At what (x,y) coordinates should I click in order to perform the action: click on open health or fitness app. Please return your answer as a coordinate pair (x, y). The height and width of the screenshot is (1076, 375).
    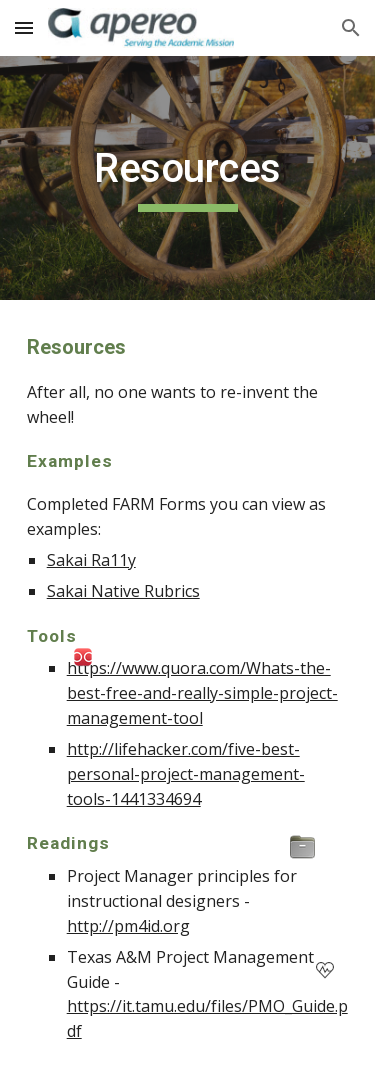
    Looking at the image, I should click on (325, 970).